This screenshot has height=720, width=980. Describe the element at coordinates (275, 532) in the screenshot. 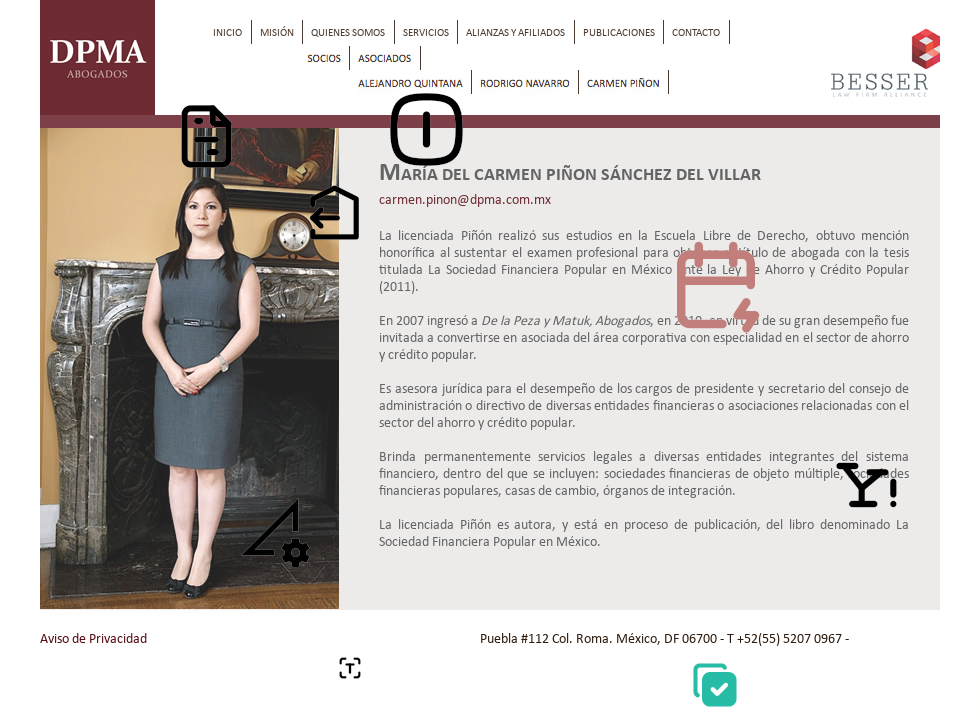

I see `configure data connection settings` at that location.